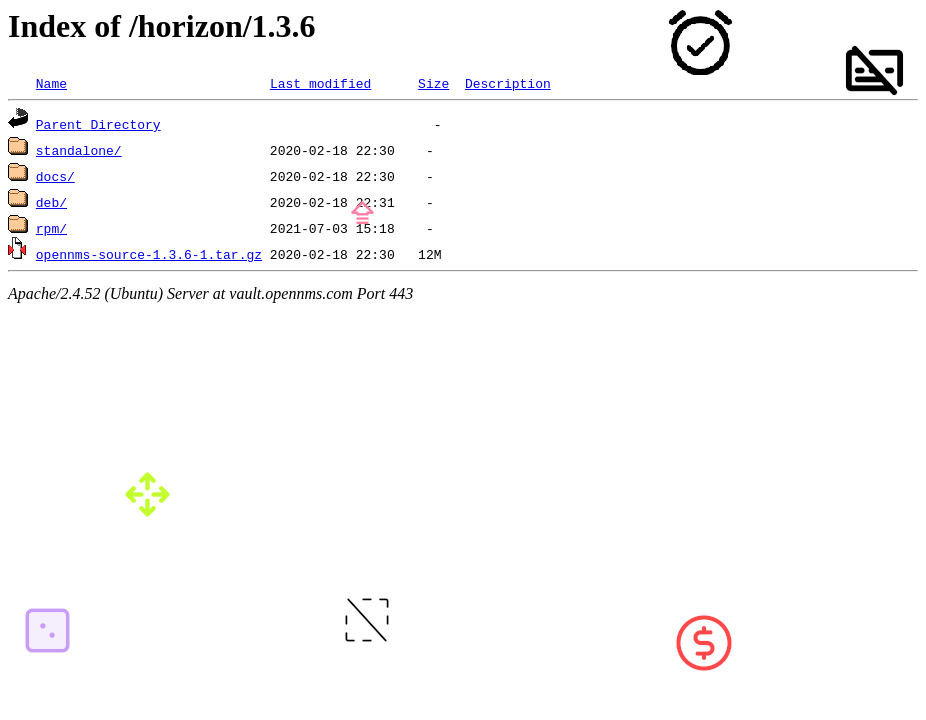 The width and height of the screenshot is (926, 720). I want to click on deselect or clear current selection, so click(367, 620).